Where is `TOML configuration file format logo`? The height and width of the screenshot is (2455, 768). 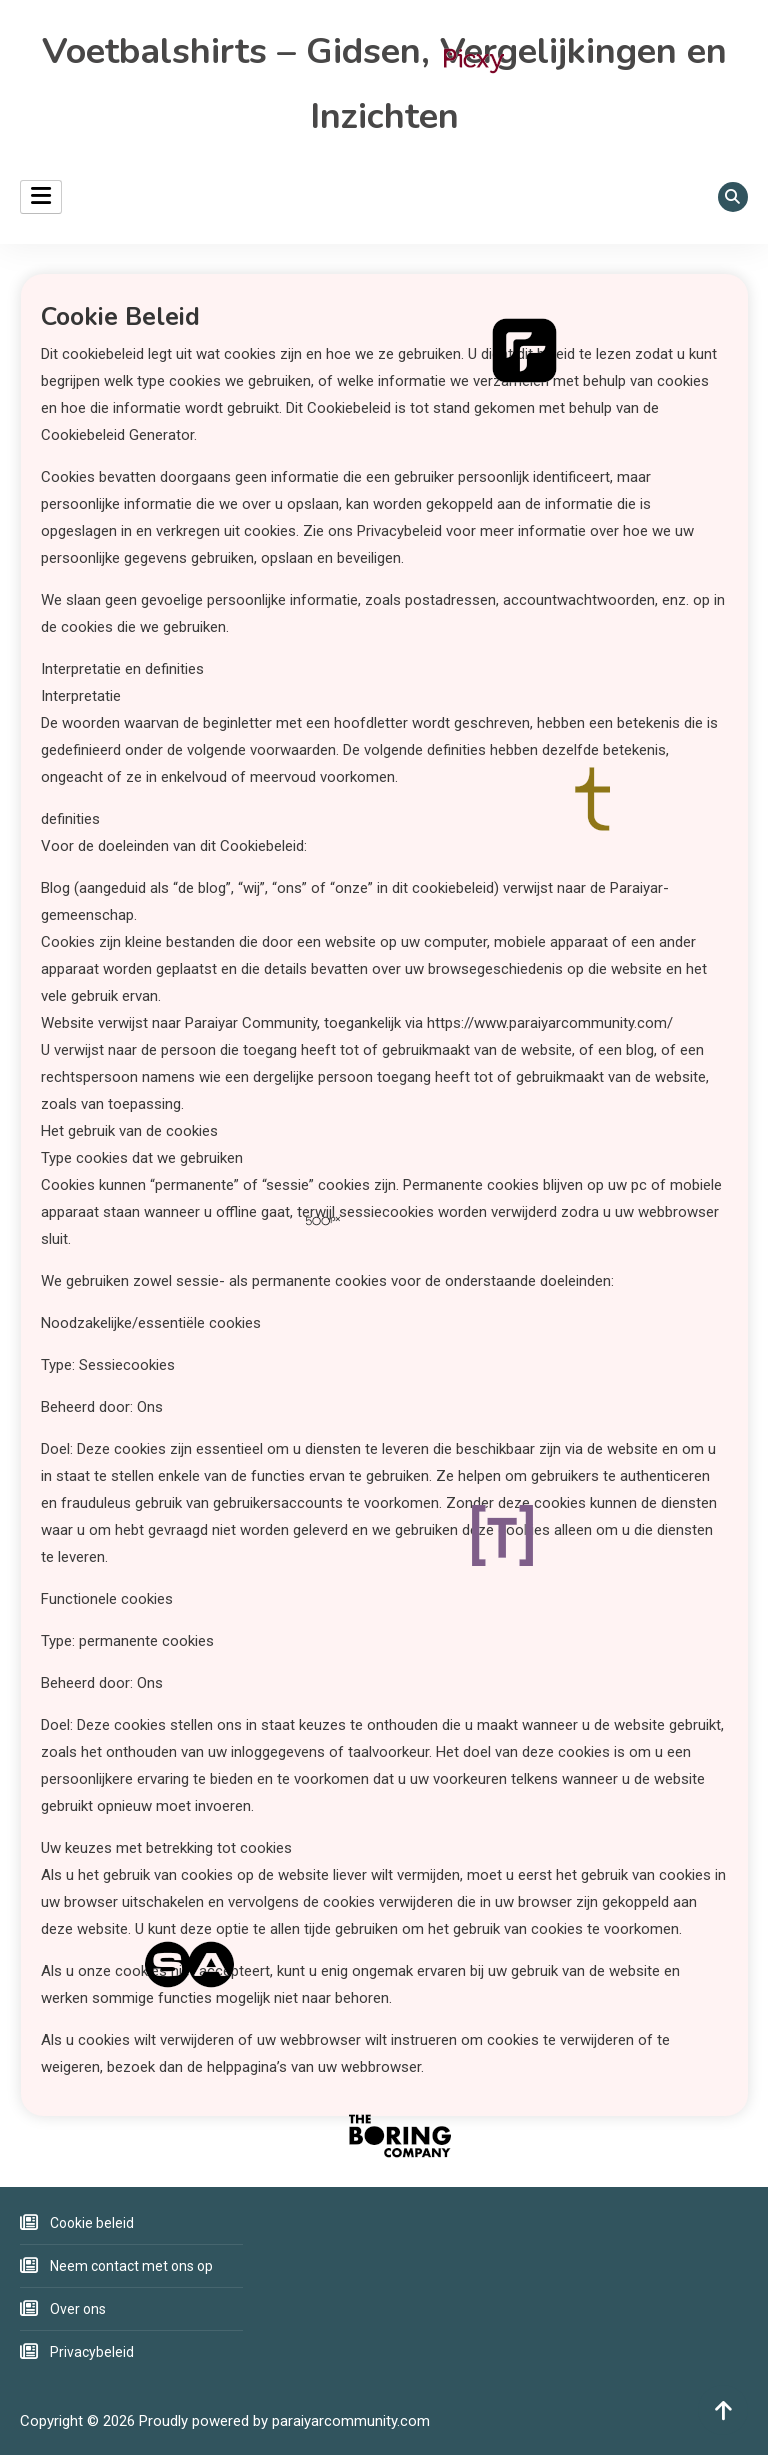 TOML configuration file format logo is located at coordinates (502, 1535).